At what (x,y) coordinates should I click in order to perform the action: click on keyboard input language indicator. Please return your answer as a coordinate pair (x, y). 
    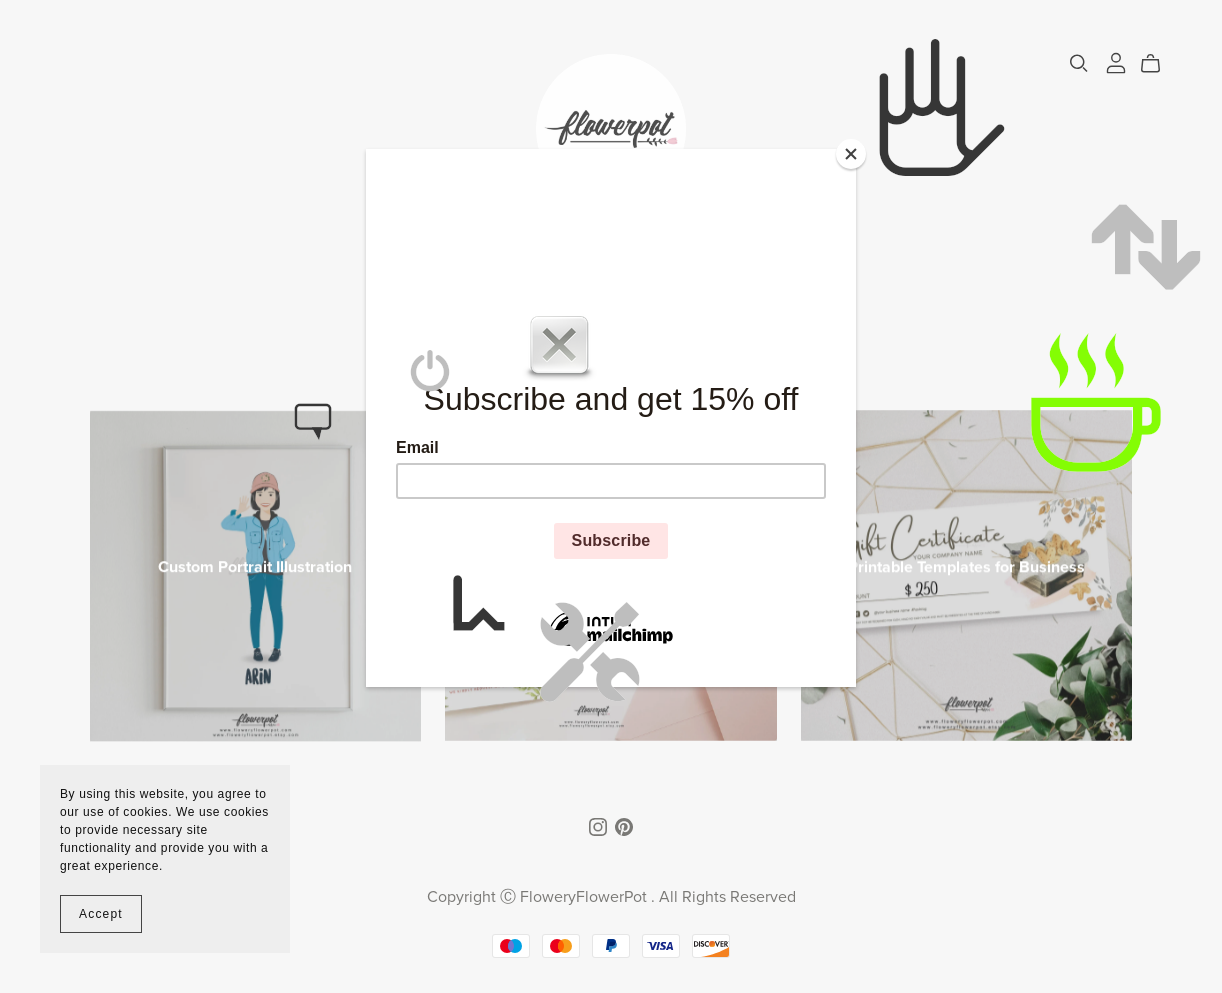
    Looking at the image, I should click on (313, 422).